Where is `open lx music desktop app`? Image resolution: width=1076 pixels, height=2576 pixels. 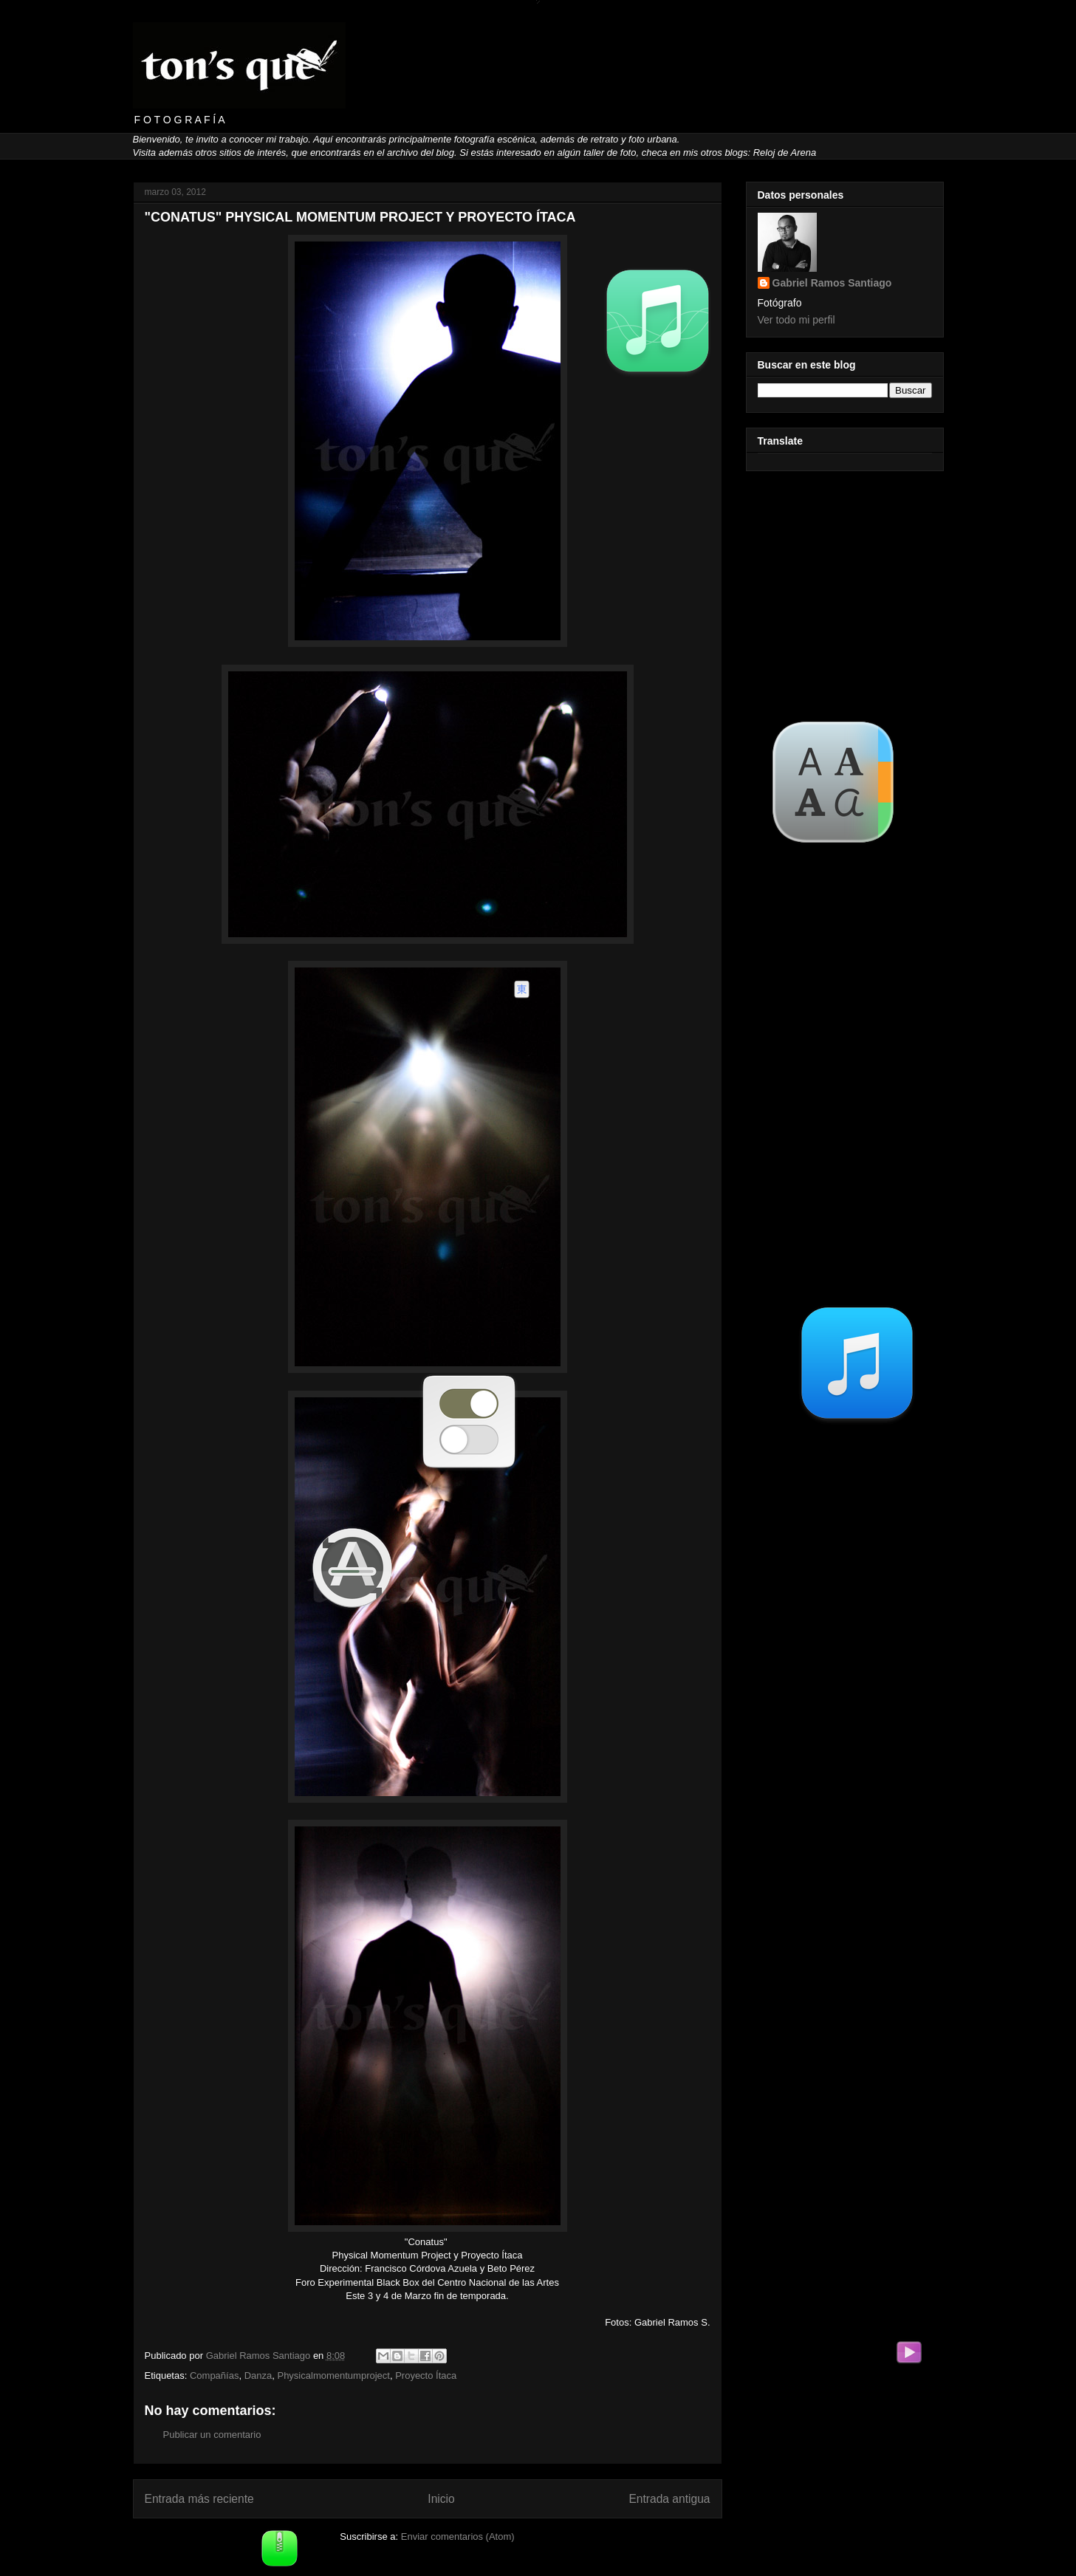 open lx music desktop app is located at coordinates (657, 321).